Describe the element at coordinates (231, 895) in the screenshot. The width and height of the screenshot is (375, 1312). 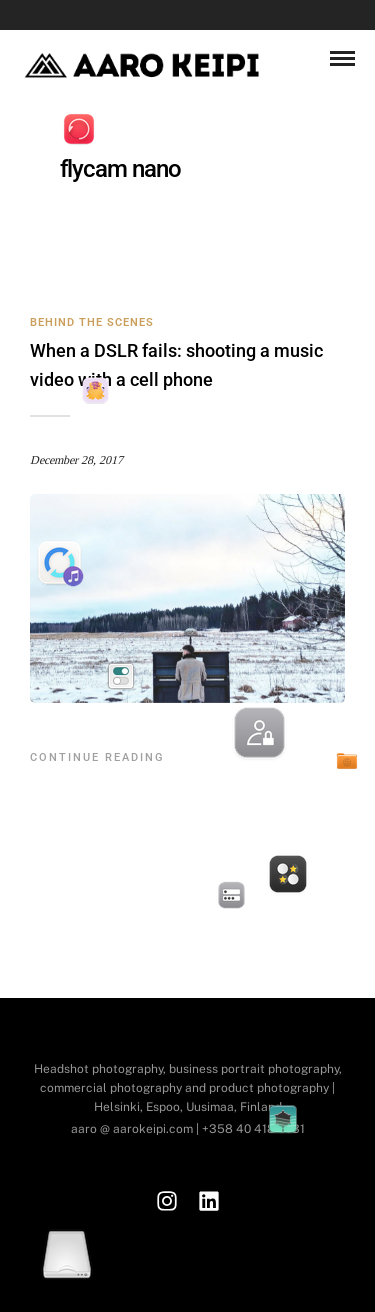
I see `access login and authentication settings` at that location.